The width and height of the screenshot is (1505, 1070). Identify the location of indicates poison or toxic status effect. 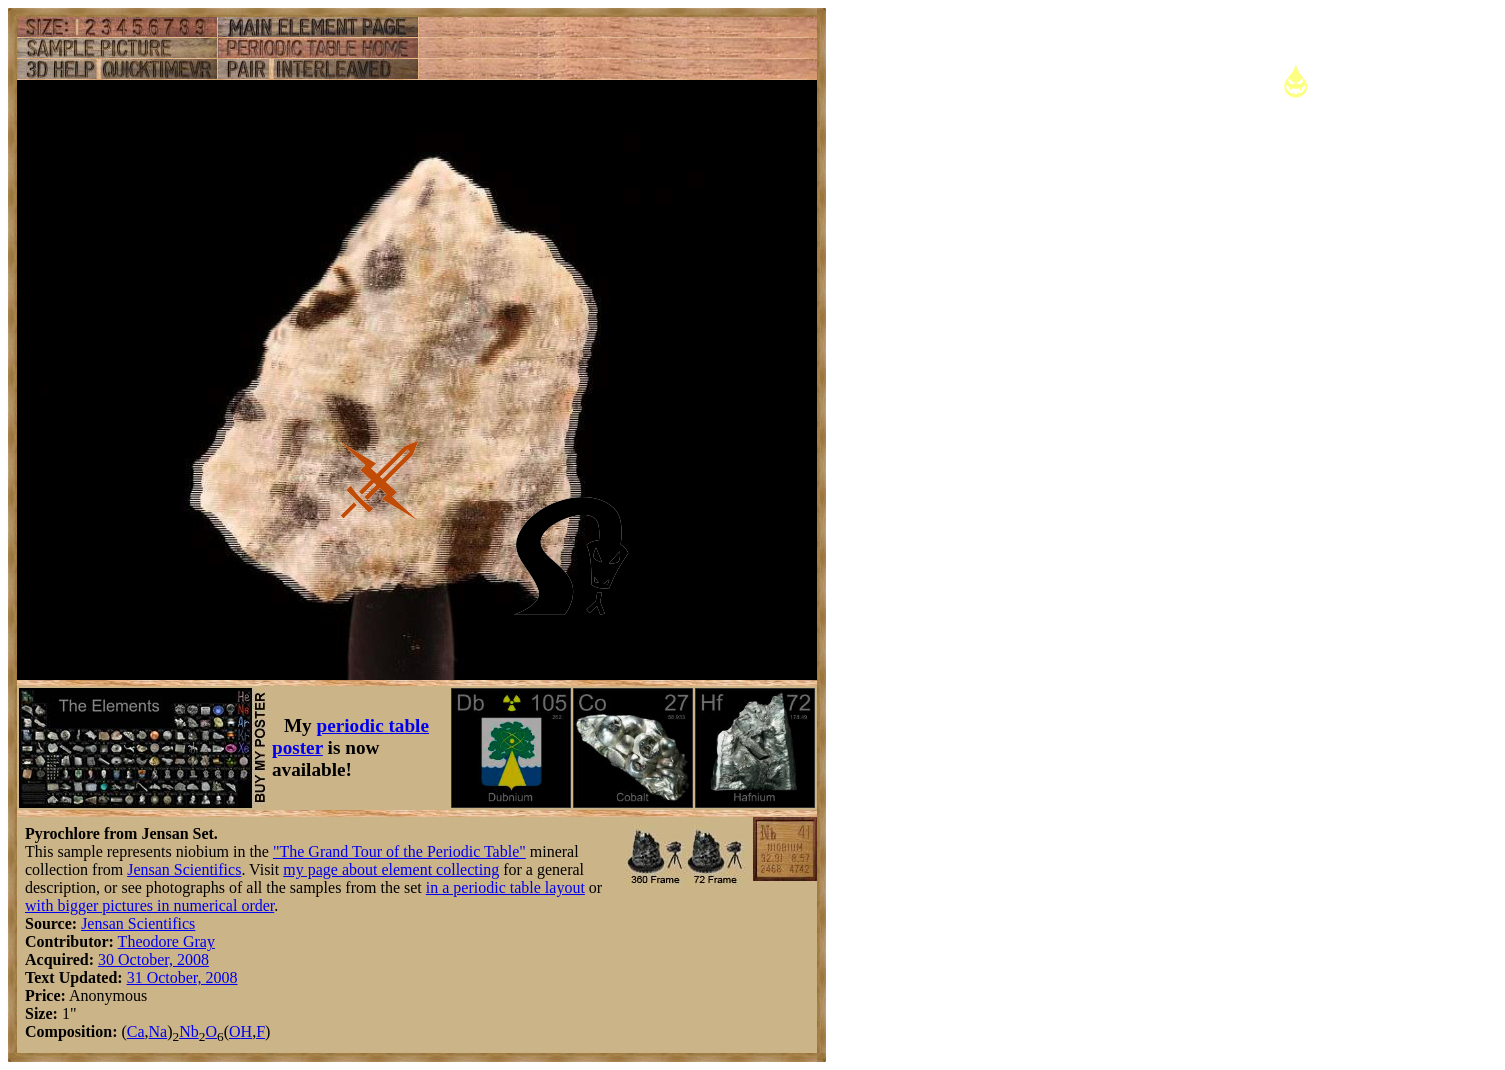
(1295, 80).